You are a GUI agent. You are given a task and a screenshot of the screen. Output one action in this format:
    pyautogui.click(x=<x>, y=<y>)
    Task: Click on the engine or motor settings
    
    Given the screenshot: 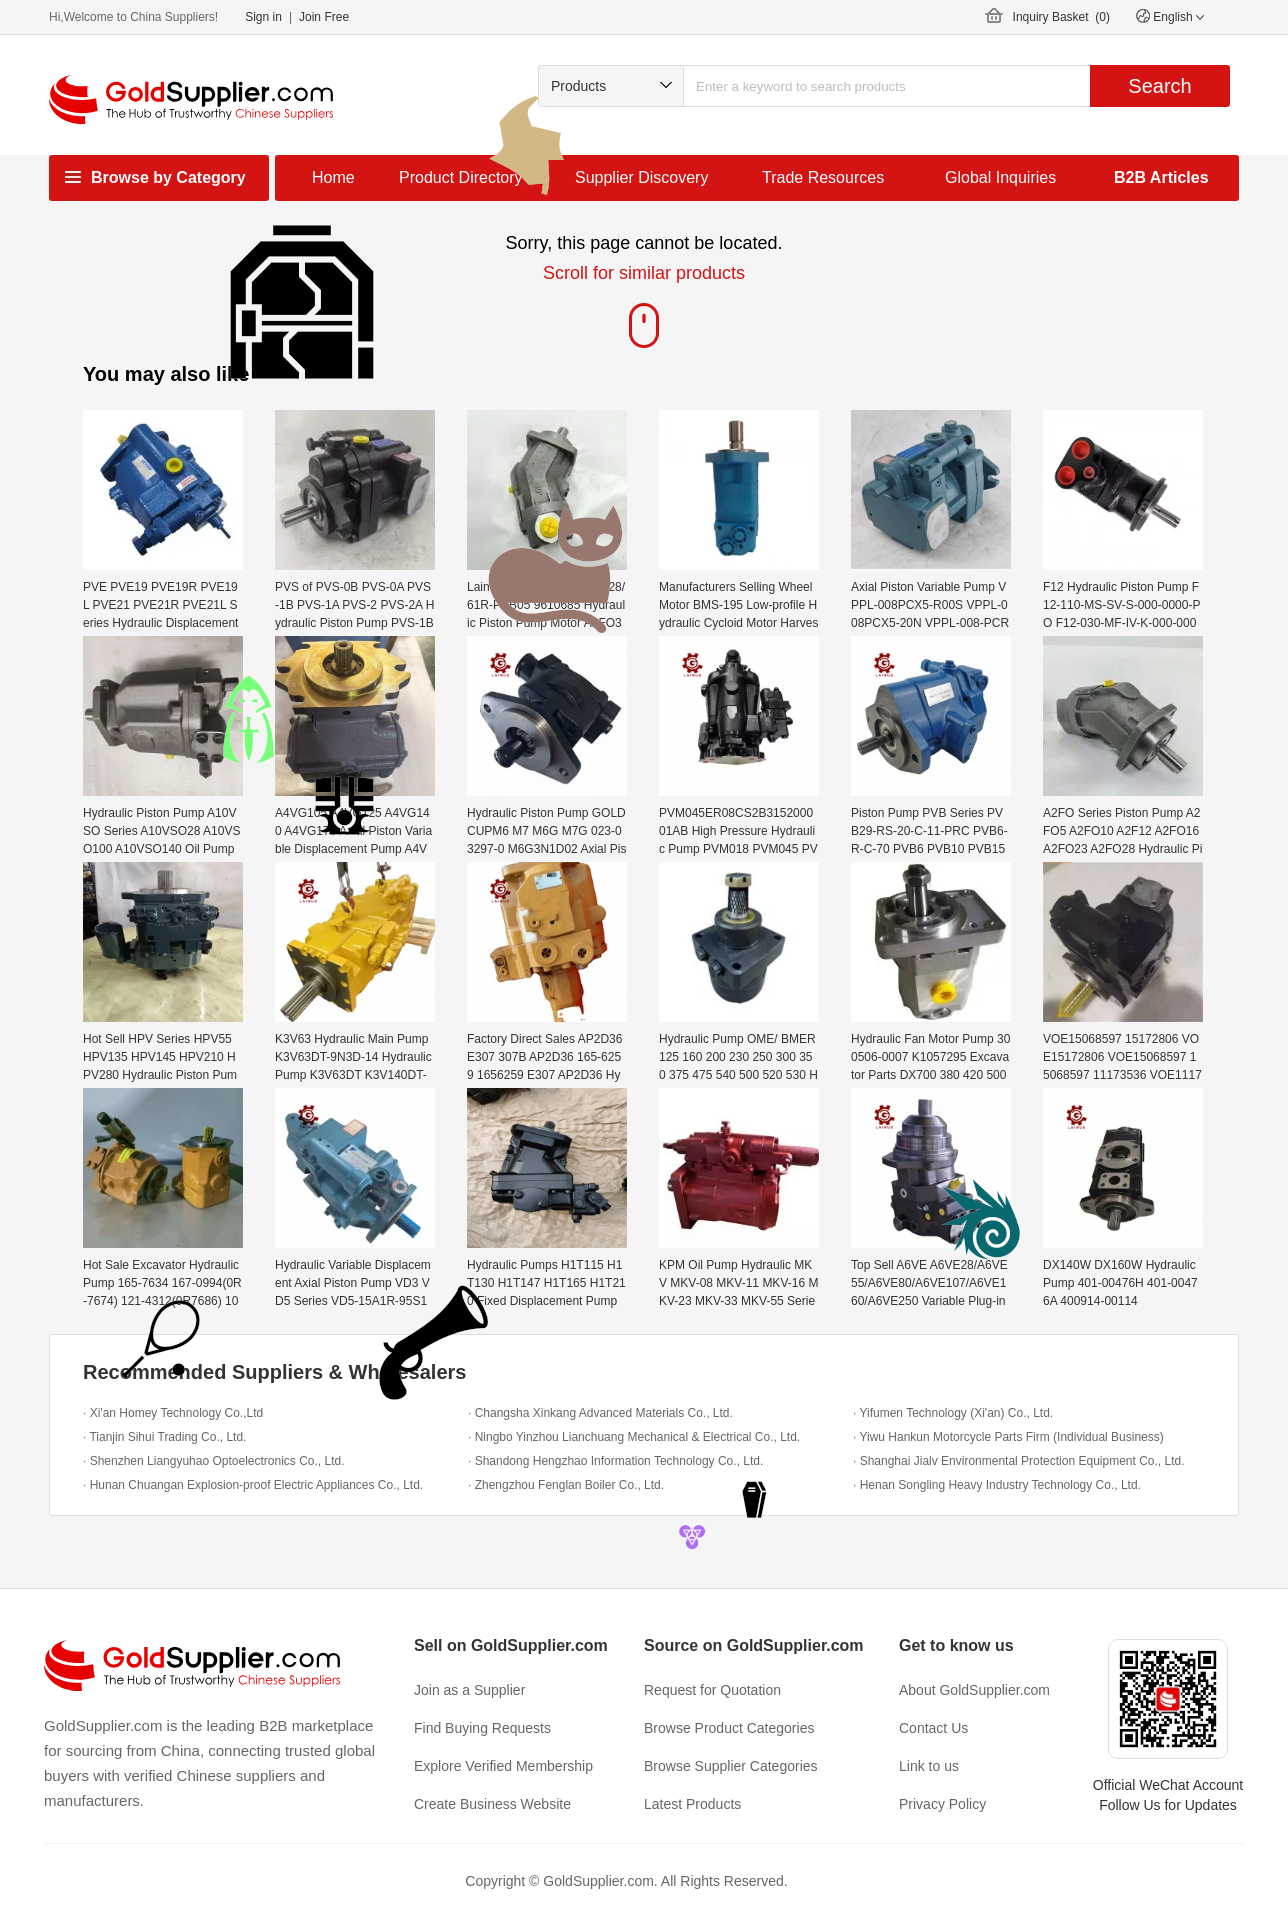 What is the action you would take?
    pyautogui.click(x=344, y=805)
    